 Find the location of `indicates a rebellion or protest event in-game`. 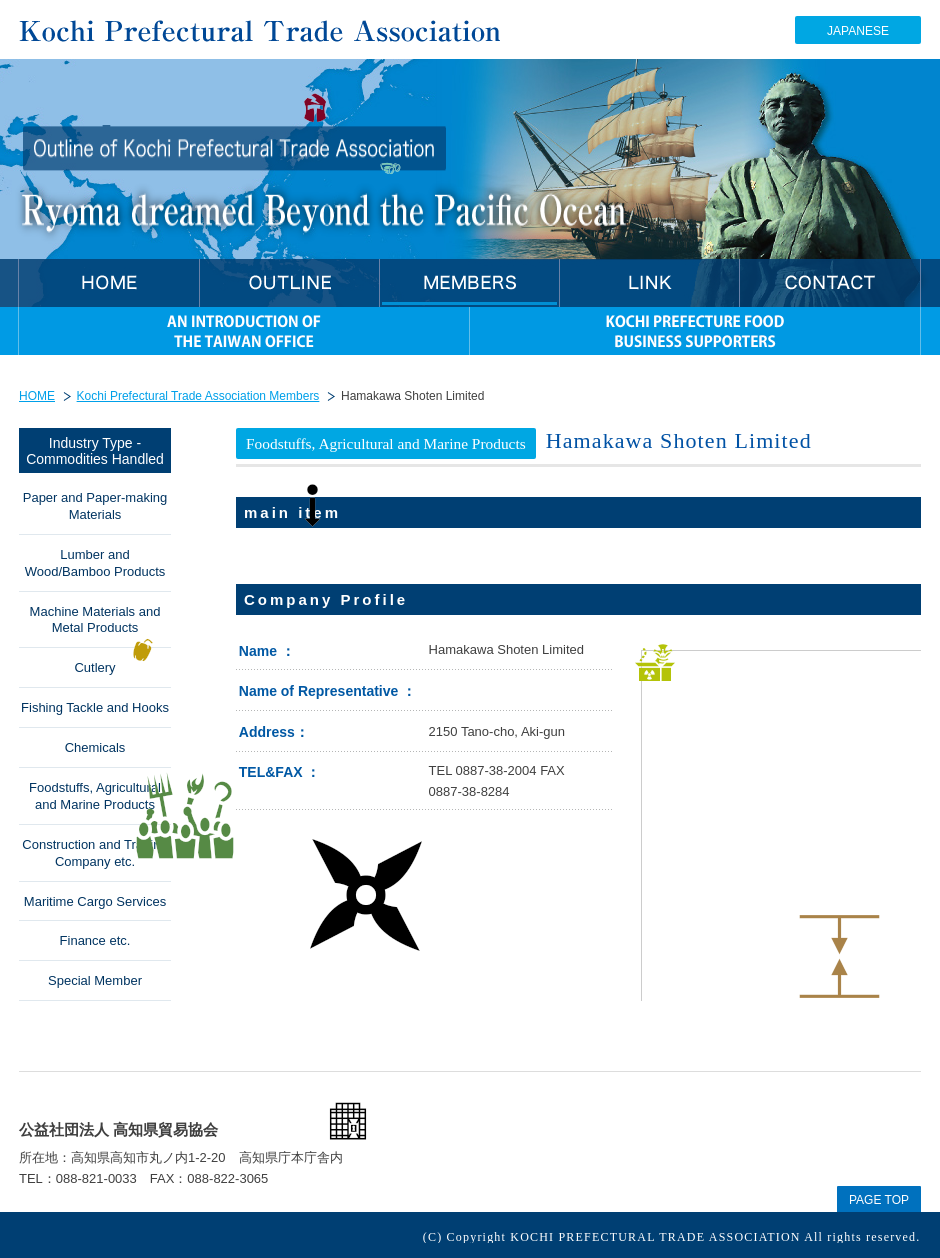

indicates a rebellion or protest event in-game is located at coordinates (185, 810).